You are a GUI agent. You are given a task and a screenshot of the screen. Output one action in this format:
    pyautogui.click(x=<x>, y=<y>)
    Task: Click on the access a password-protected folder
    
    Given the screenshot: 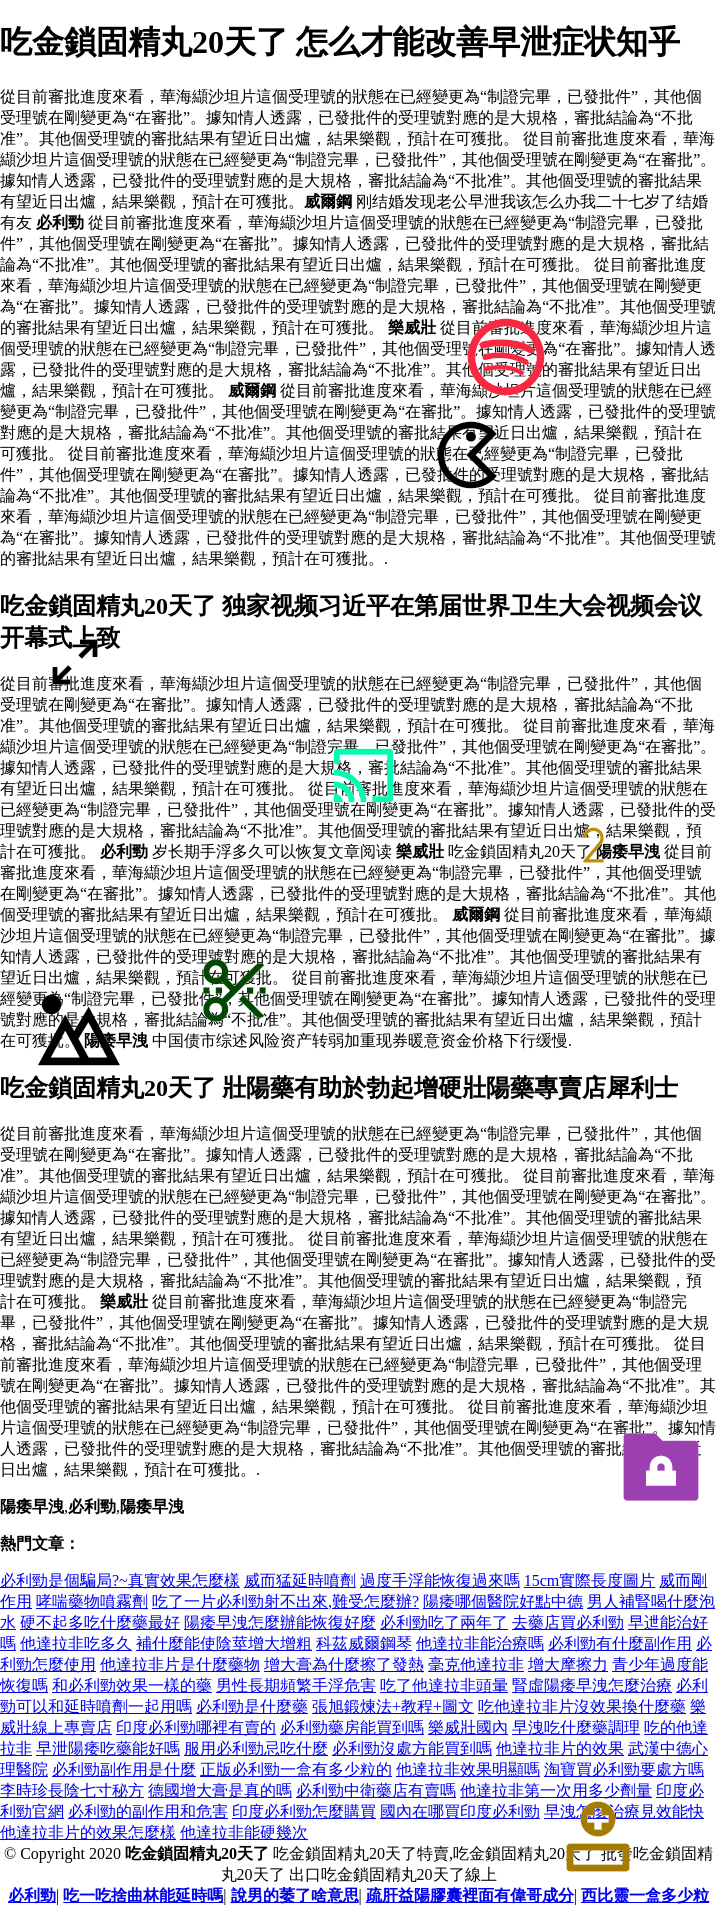 What is the action you would take?
    pyautogui.click(x=661, y=1467)
    